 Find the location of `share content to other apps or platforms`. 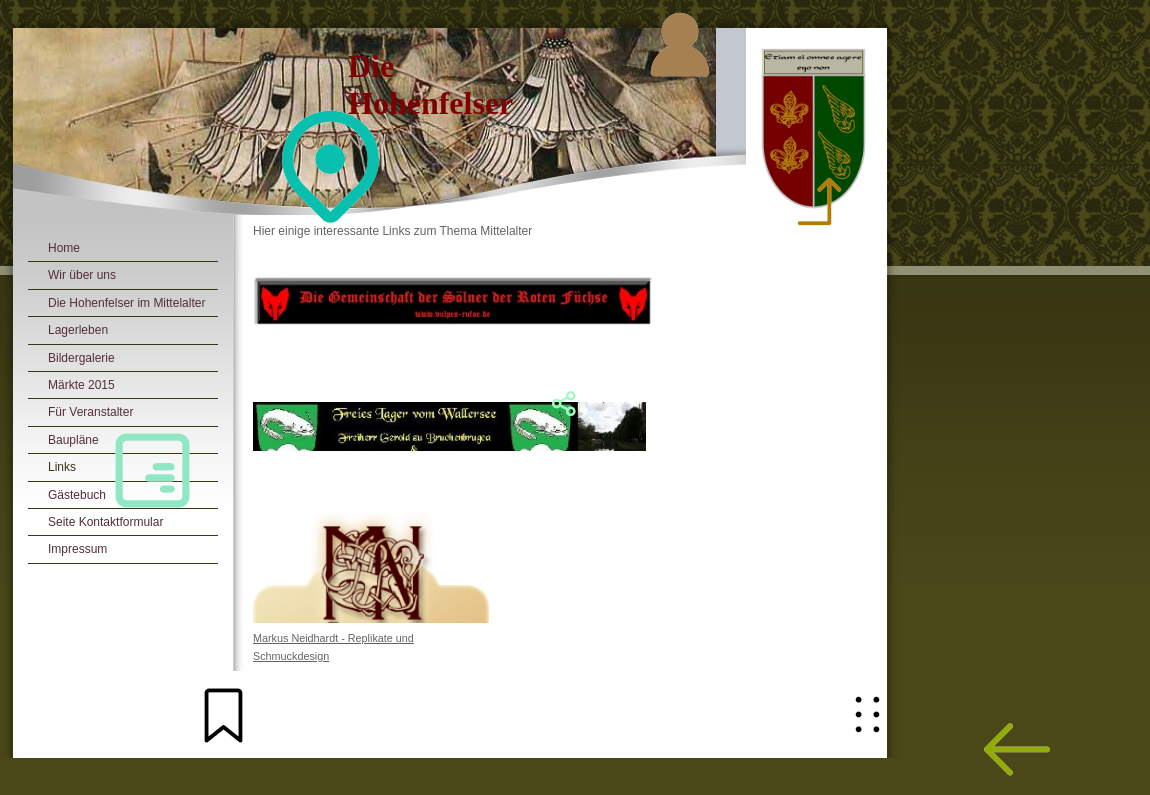

share content to other apps or platforms is located at coordinates (564, 403).